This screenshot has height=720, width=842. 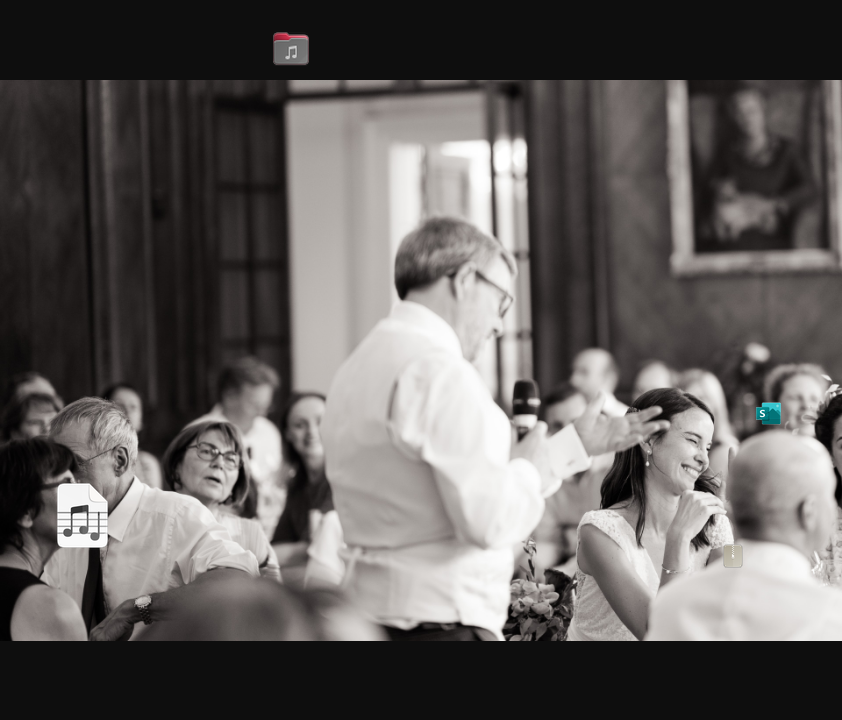 I want to click on open your music folder, so click(x=291, y=48).